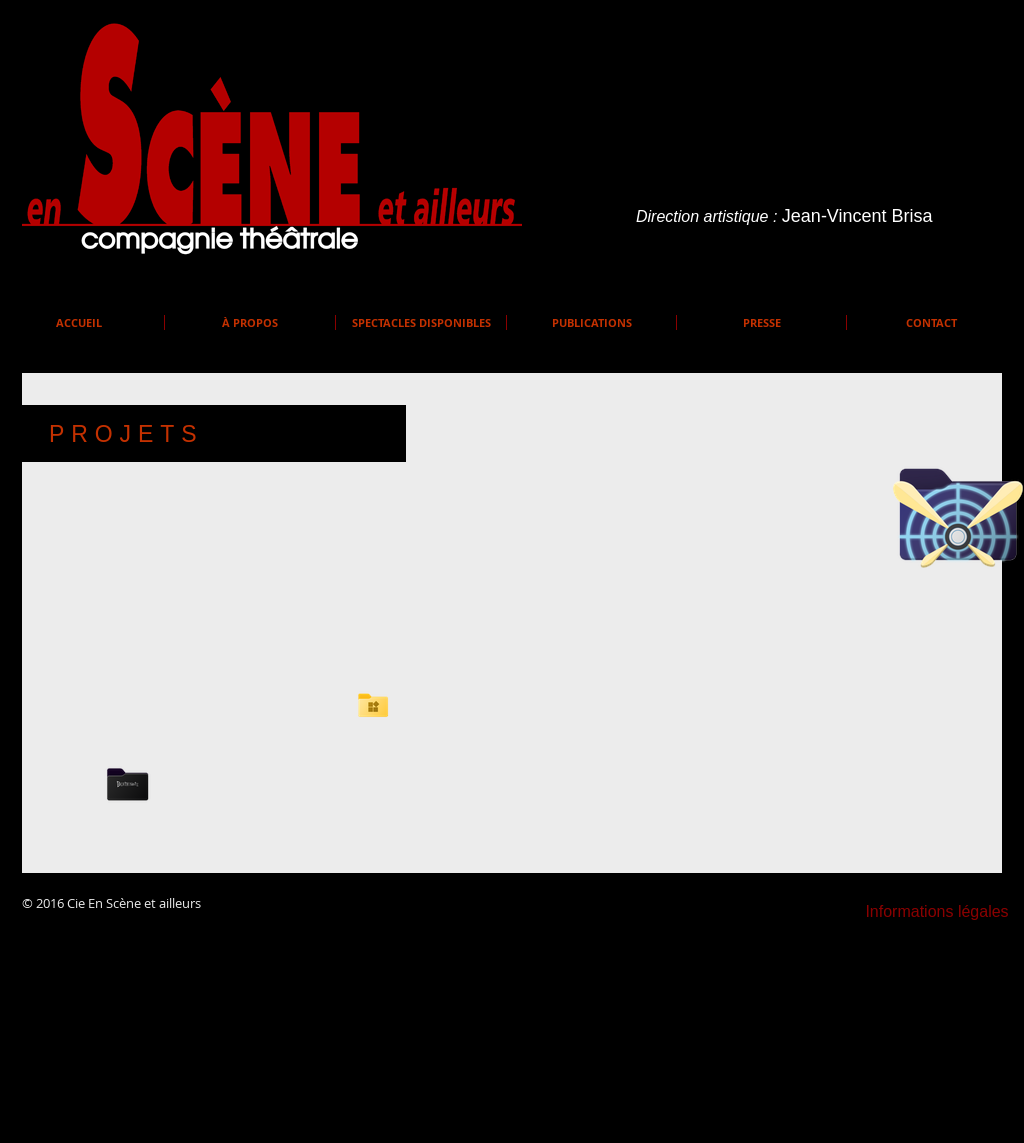 The width and height of the screenshot is (1024, 1143). I want to click on folder containing death note anime/manga related files, so click(127, 785).